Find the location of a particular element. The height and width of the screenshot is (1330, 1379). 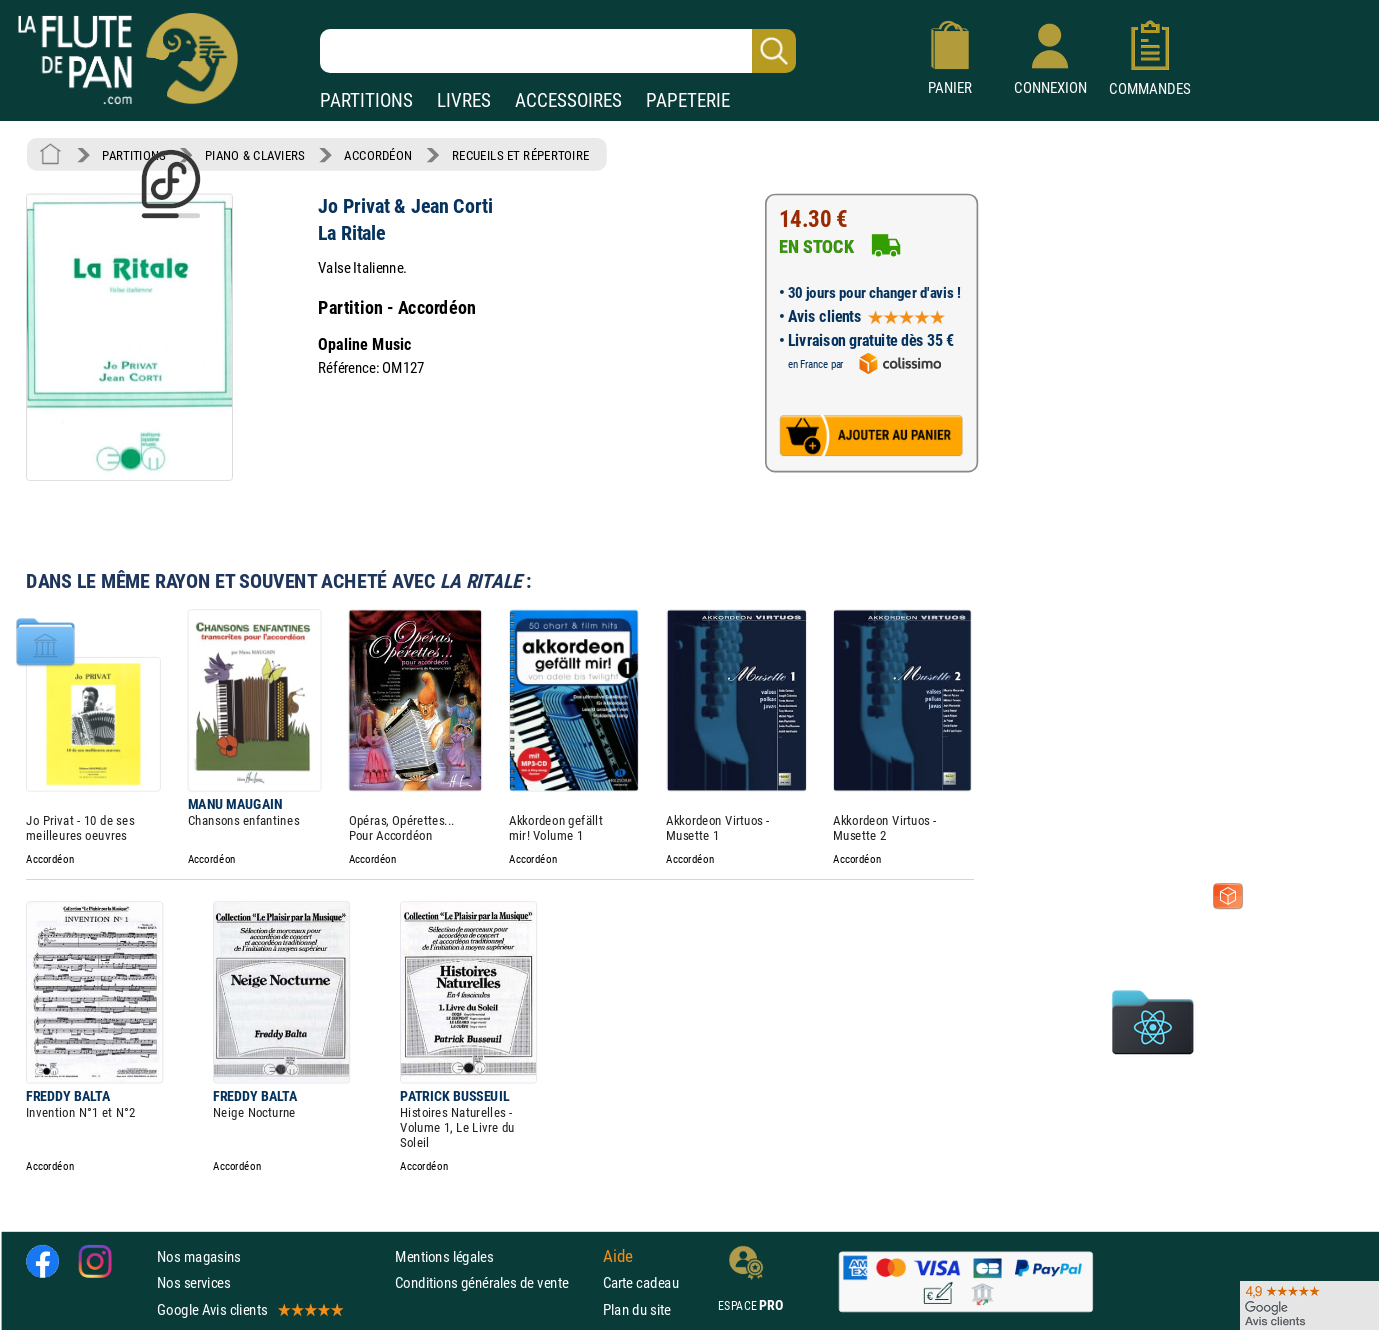

open a Blender 3D project file is located at coordinates (1228, 895).